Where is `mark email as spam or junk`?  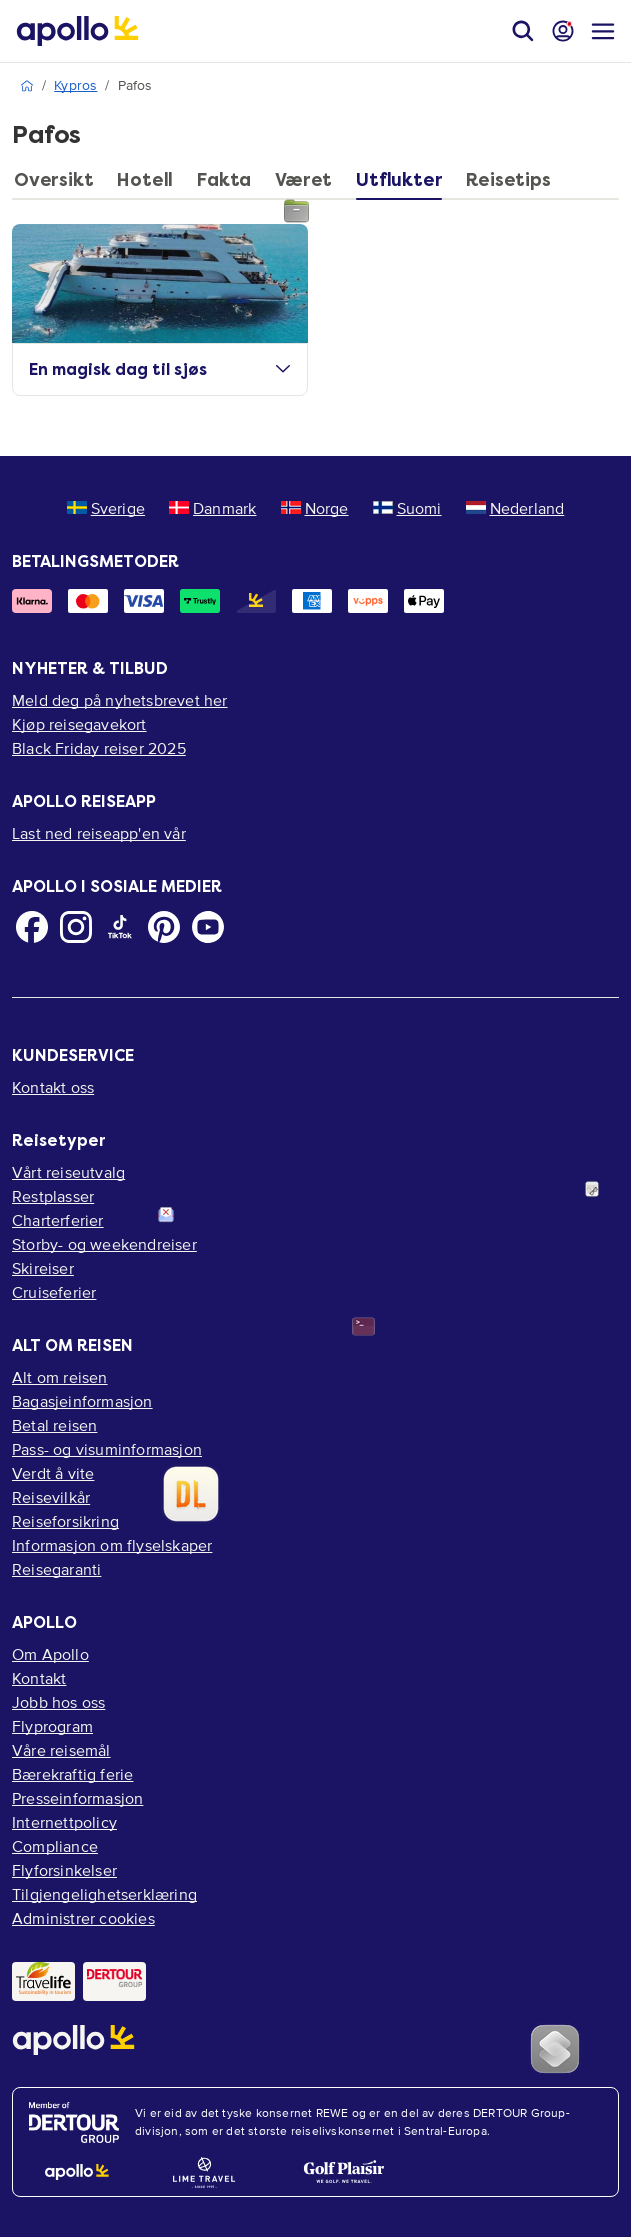
mark email as spam or junk is located at coordinates (166, 1215).